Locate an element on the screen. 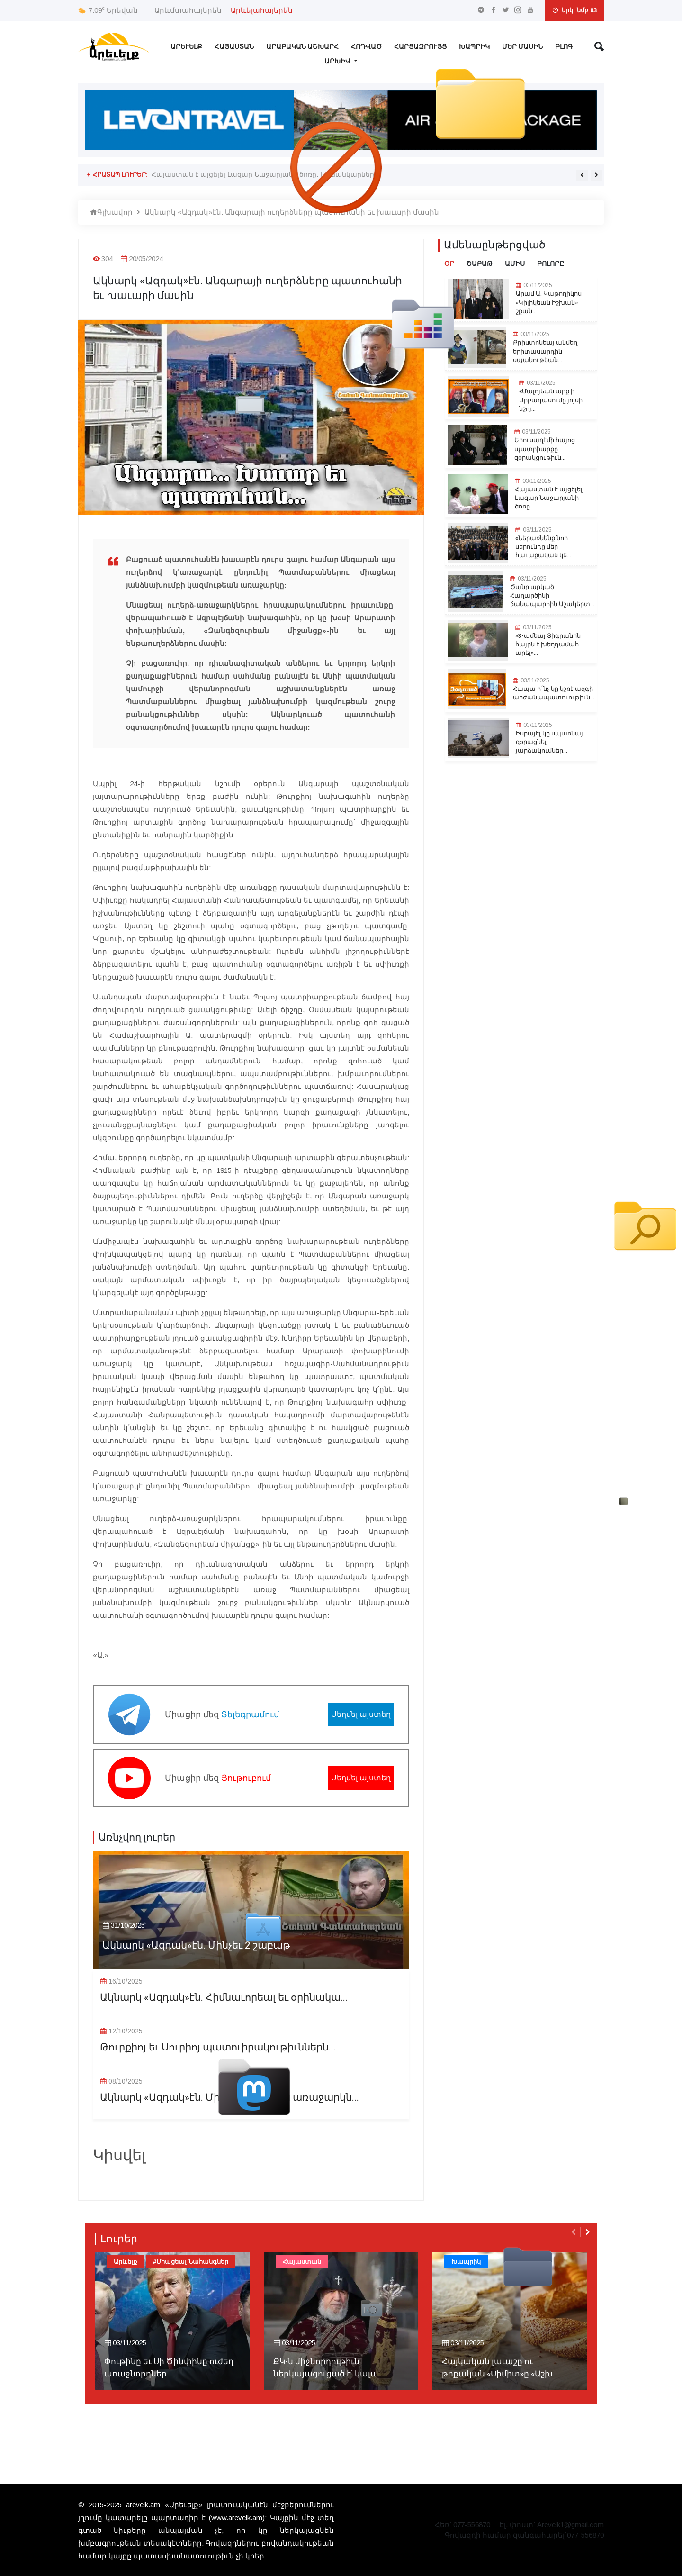 The image size is (682, 2576). folder containing mastodon-related files is located at coordinates (254, 2089).